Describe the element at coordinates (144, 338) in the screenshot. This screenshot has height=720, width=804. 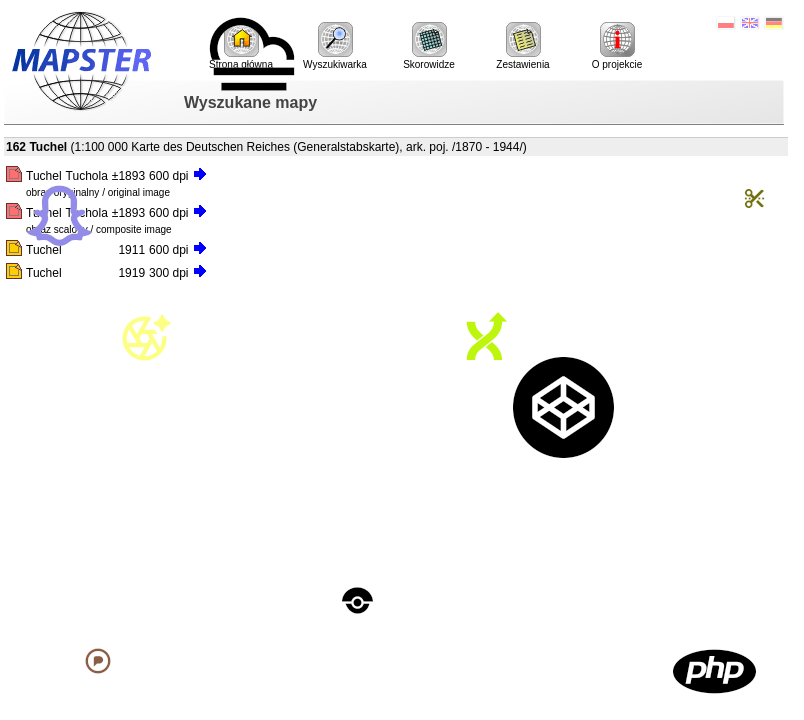
I see `access AI-powered camera features` at that location.